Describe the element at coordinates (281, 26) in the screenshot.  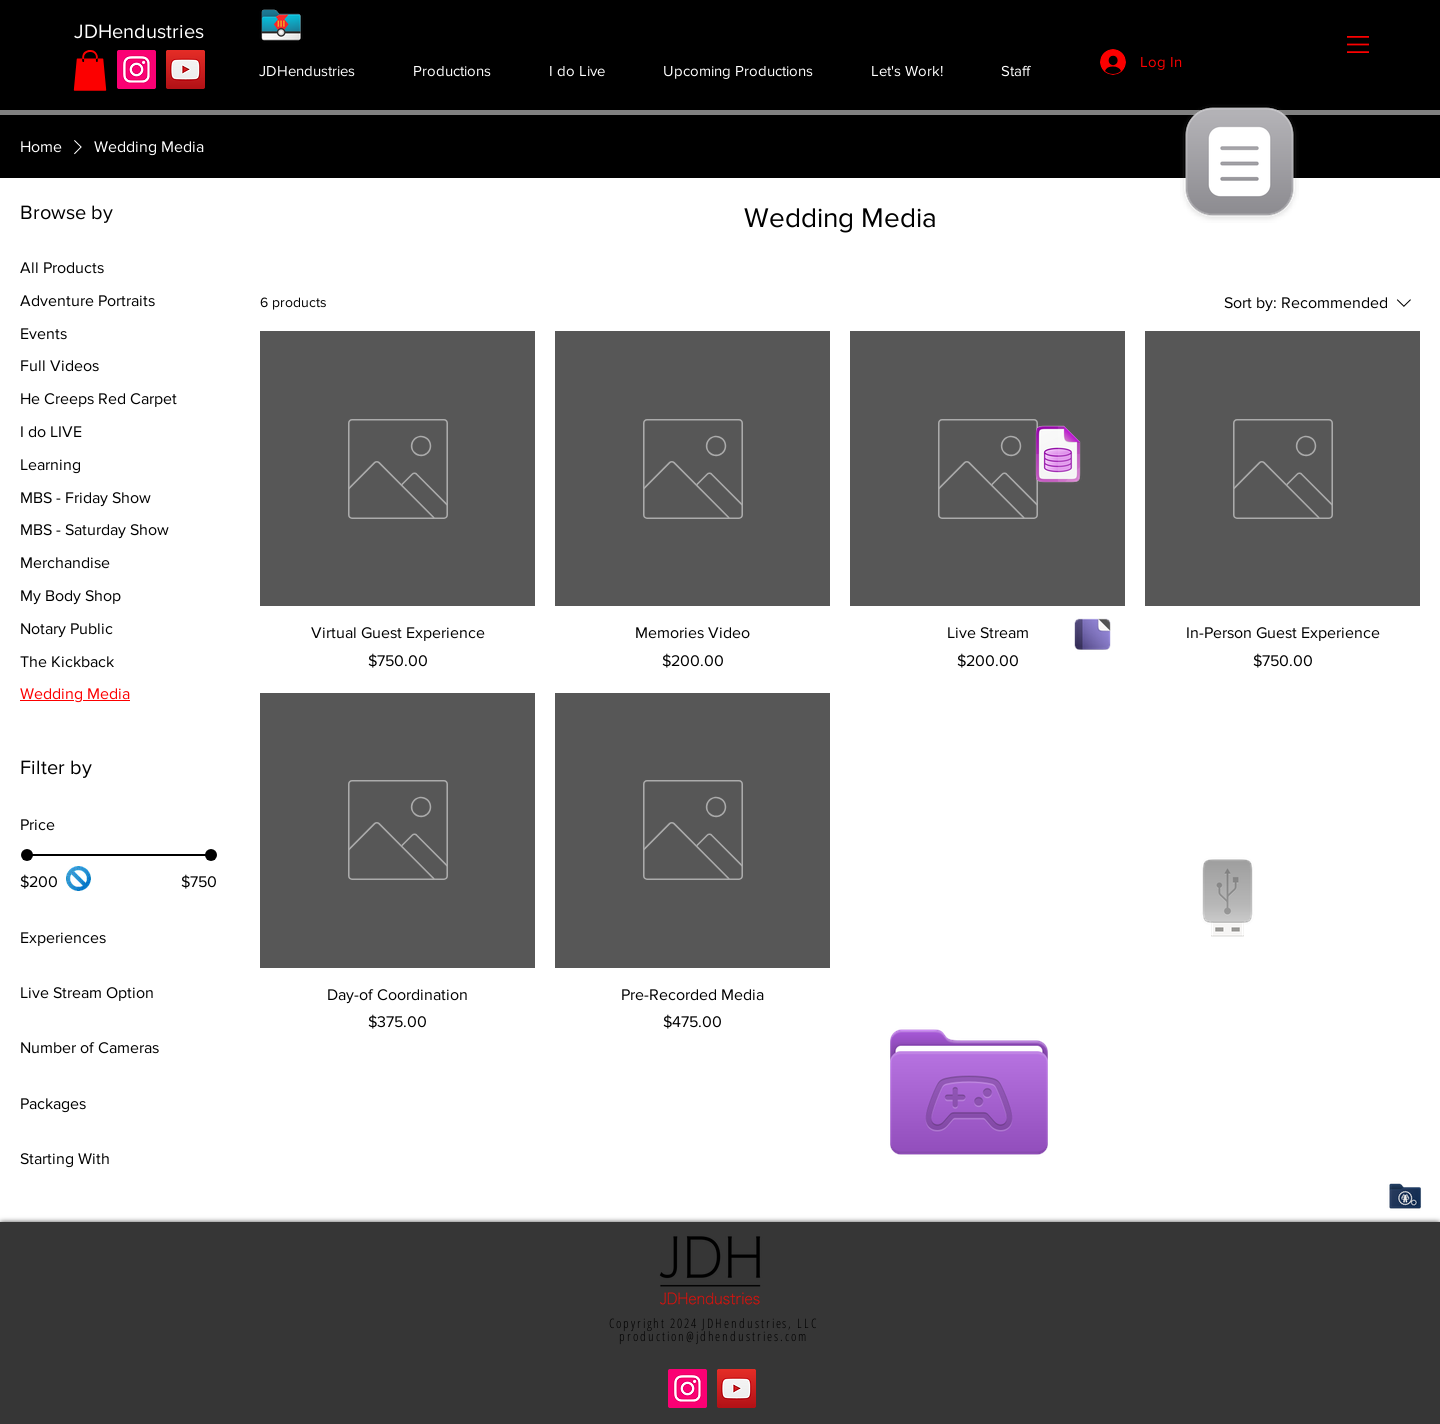
I see `open folder containing pokémon lure ball assets` at that location.